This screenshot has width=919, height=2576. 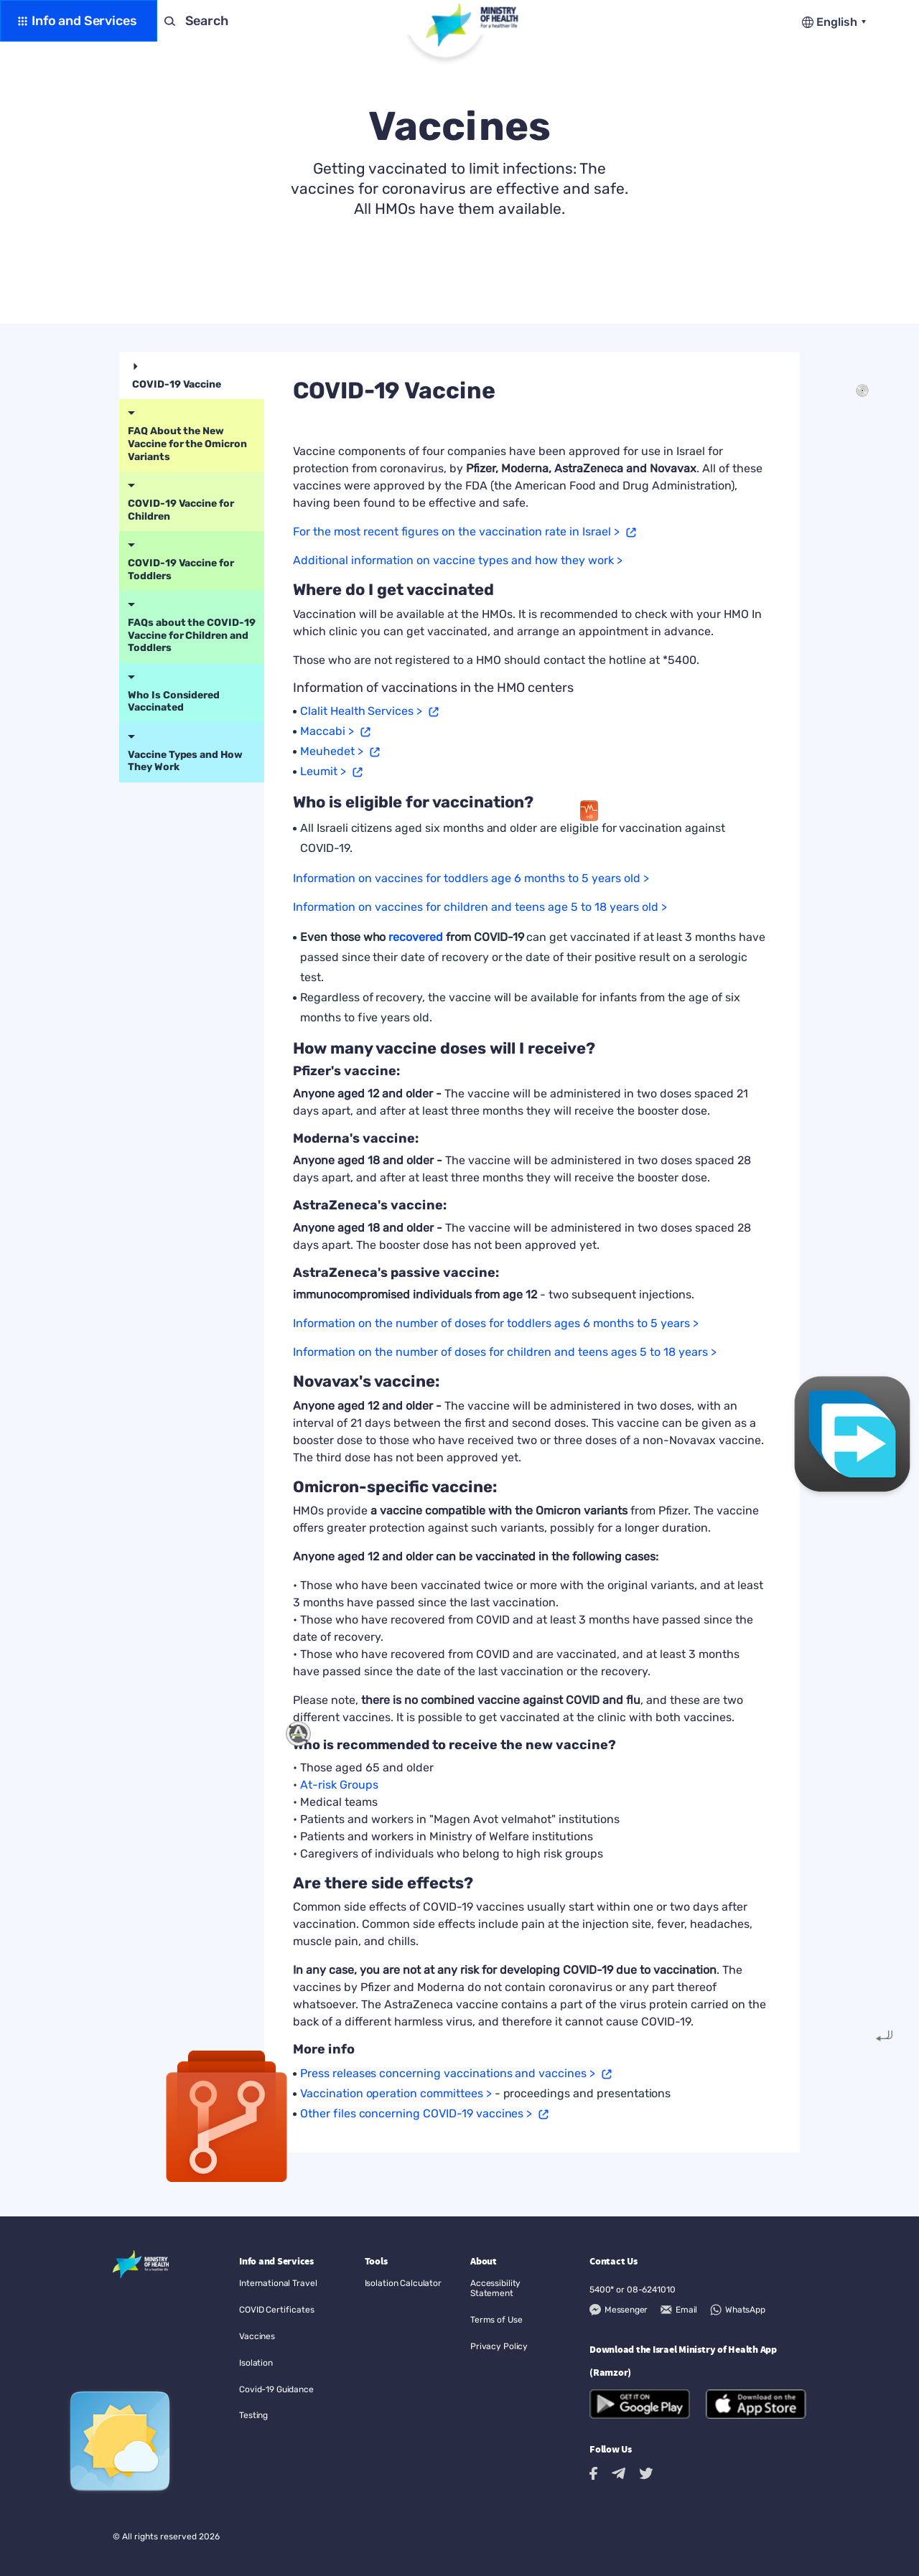 I want to click on VirtualBox disk image file, so click(x=589, y=810).